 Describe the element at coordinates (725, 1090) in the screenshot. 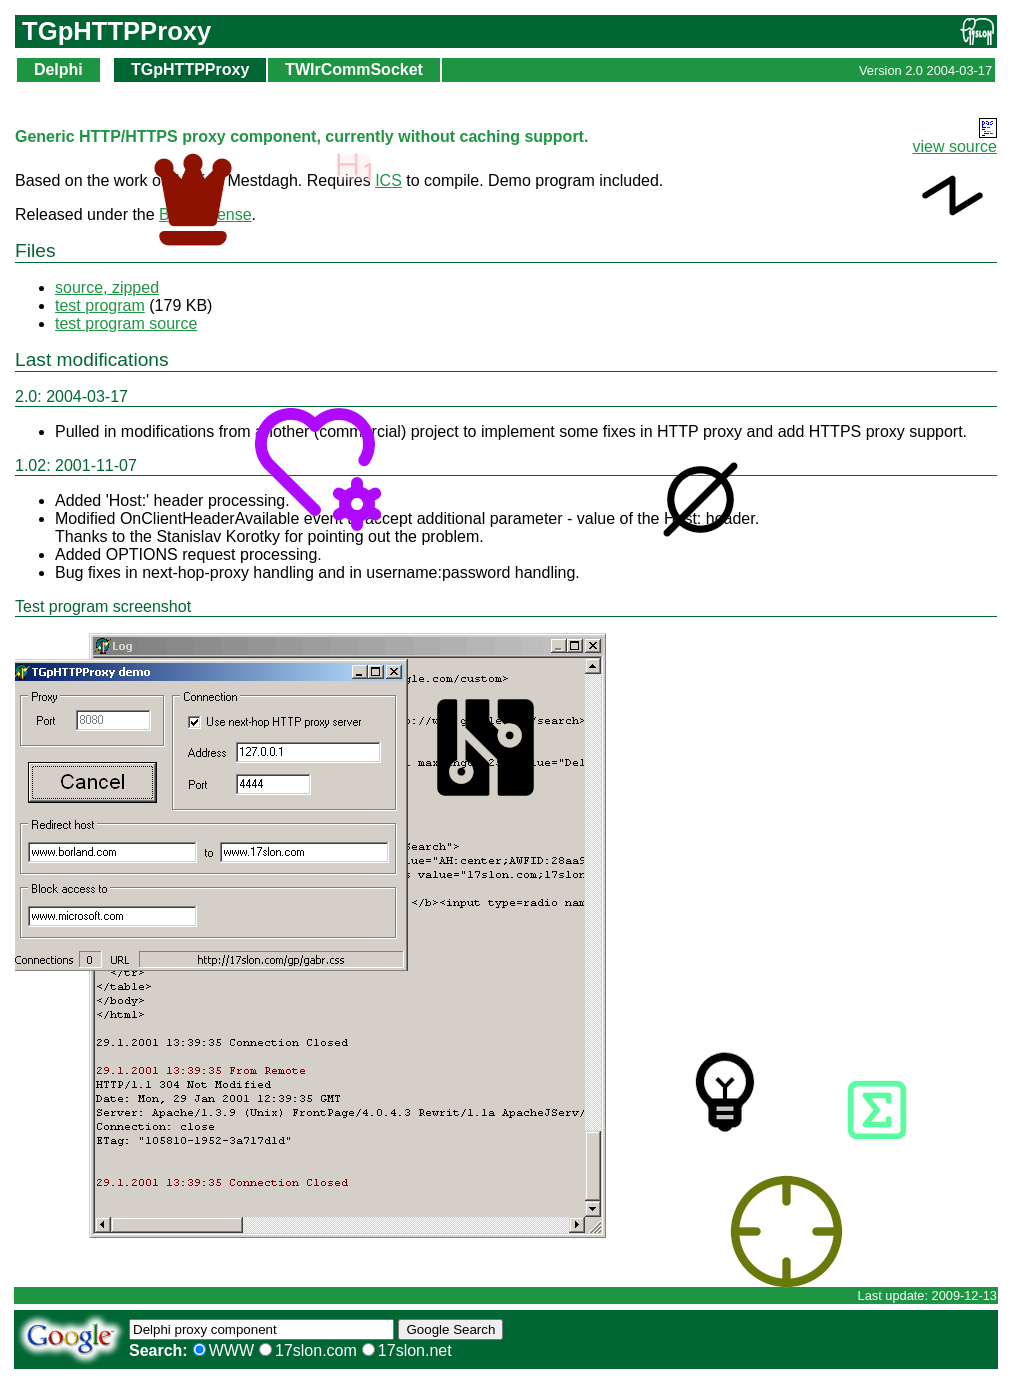

I see `access tips or helpful suggestions` at that location.